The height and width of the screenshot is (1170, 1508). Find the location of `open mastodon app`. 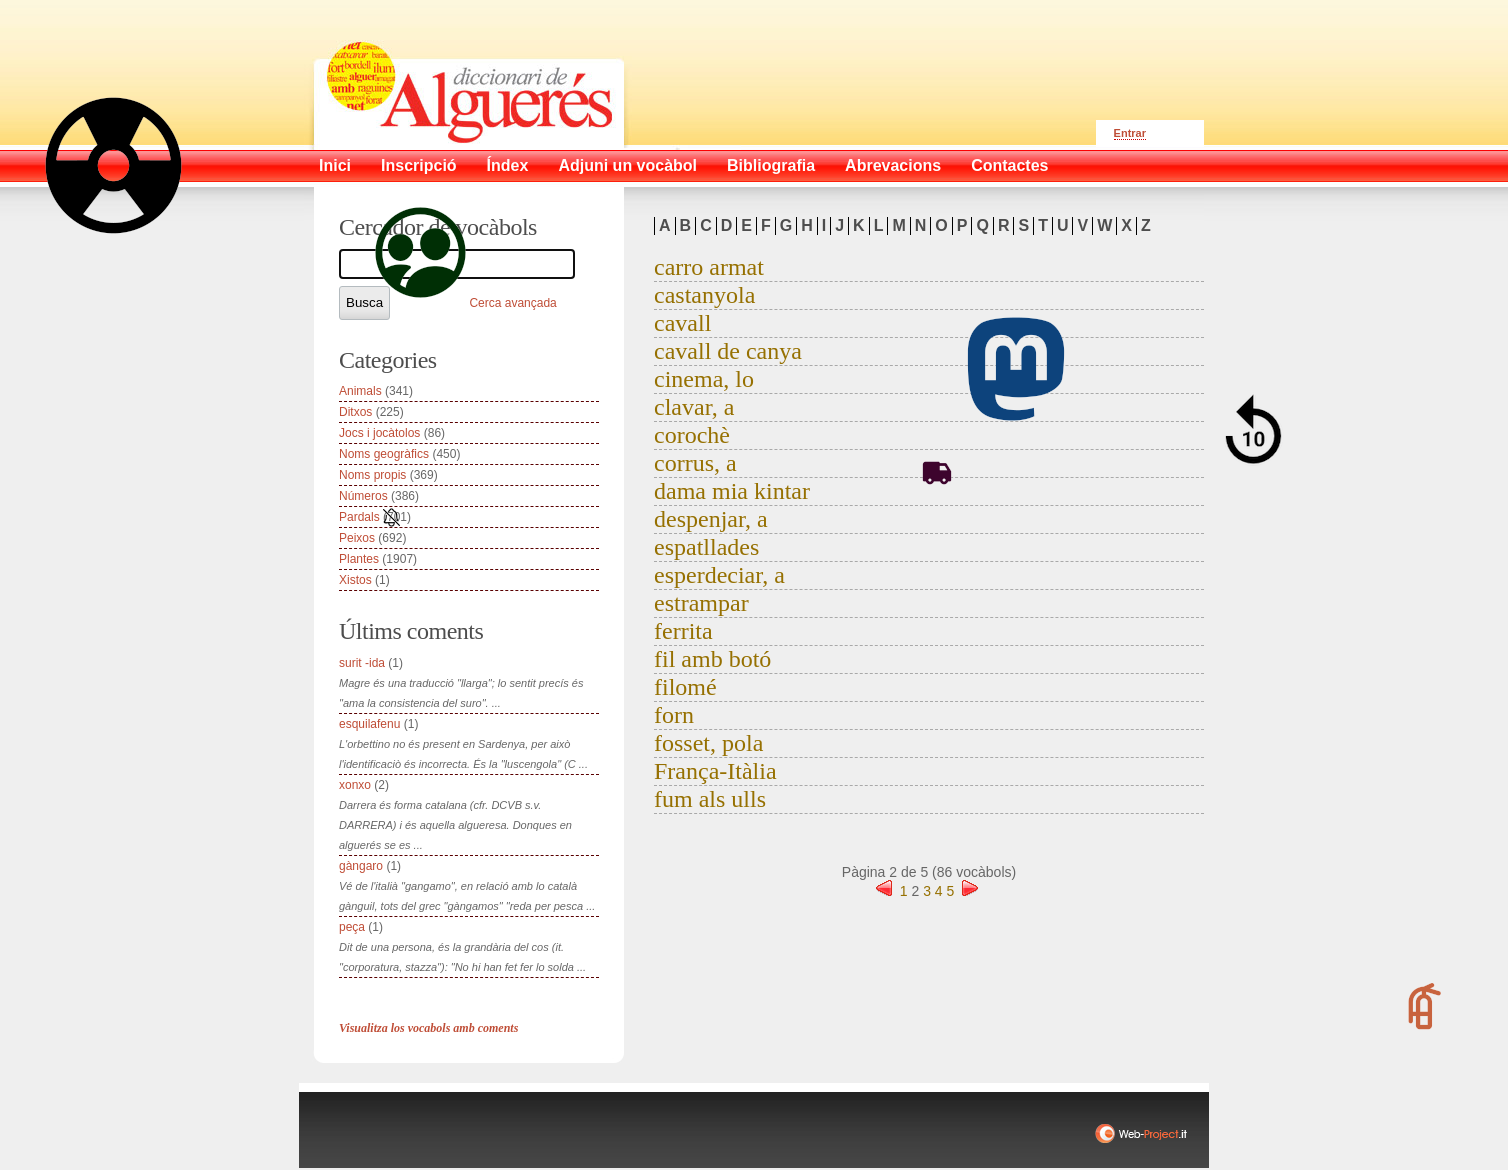

open mastodon app is located at coordinates (1016, 369).